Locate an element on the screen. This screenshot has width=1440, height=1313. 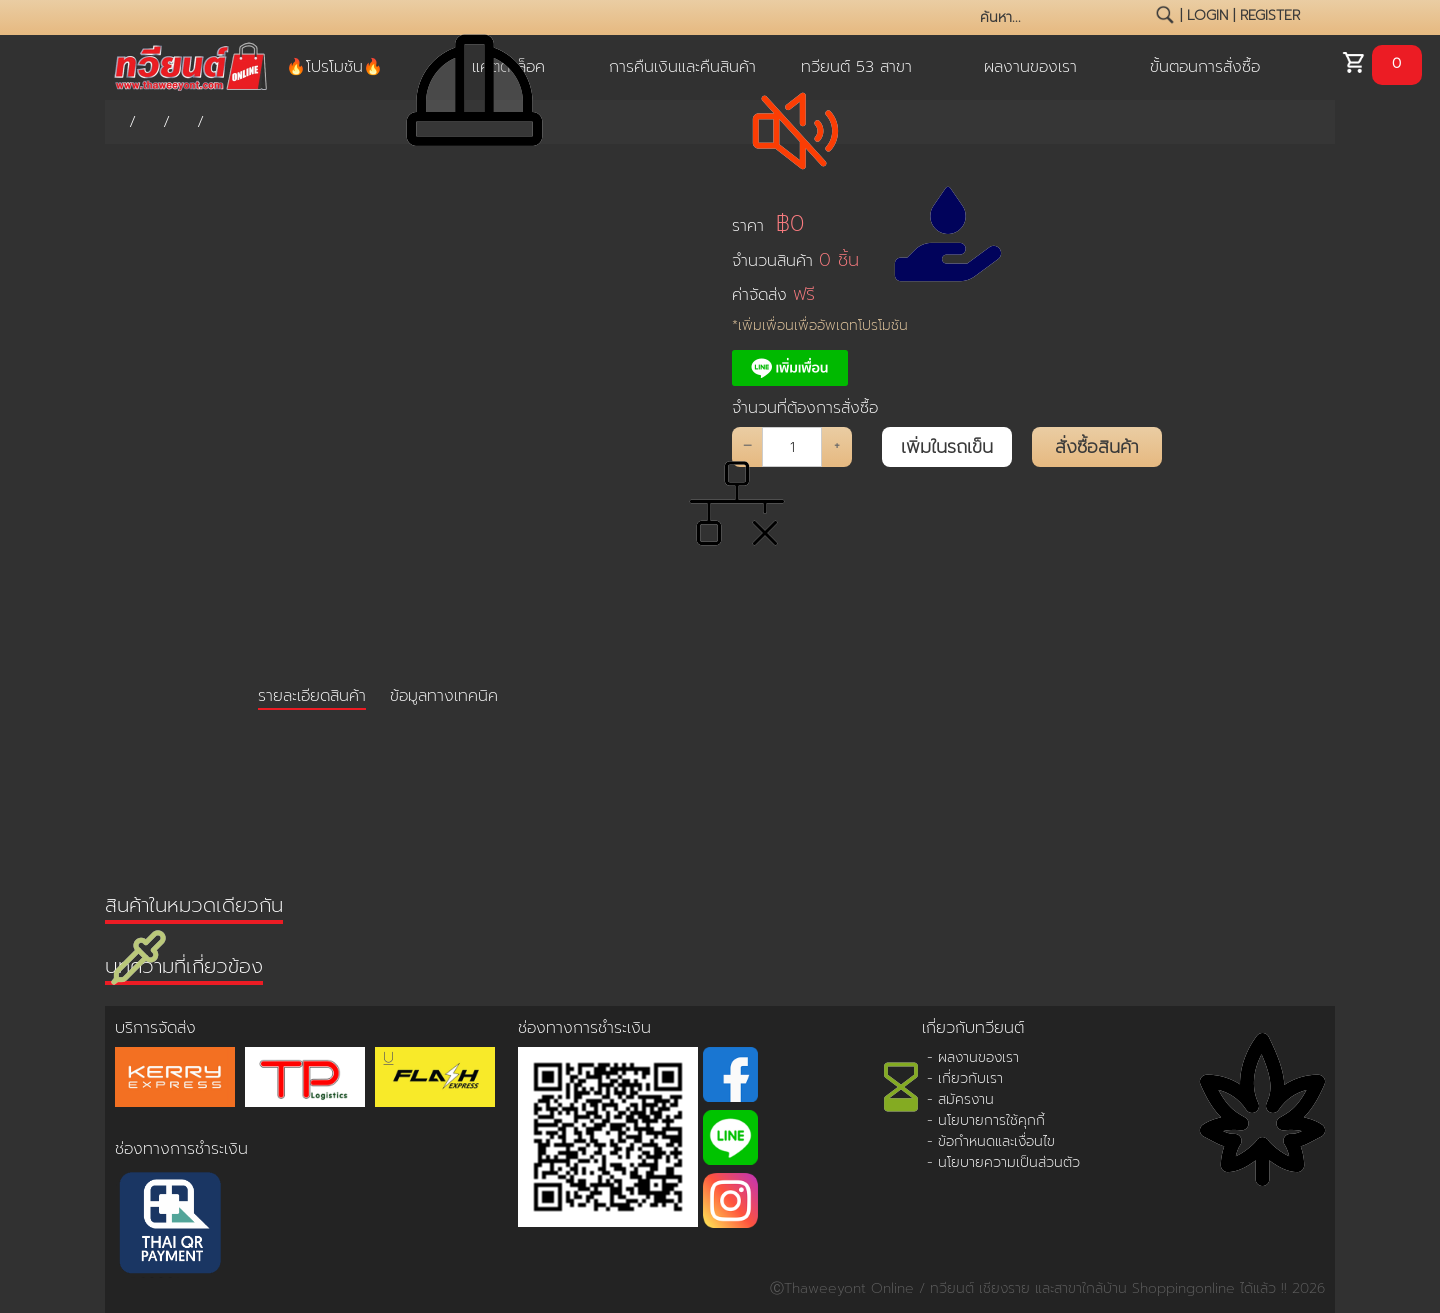
indicates time is running low is located at coordinates (901, 1087).